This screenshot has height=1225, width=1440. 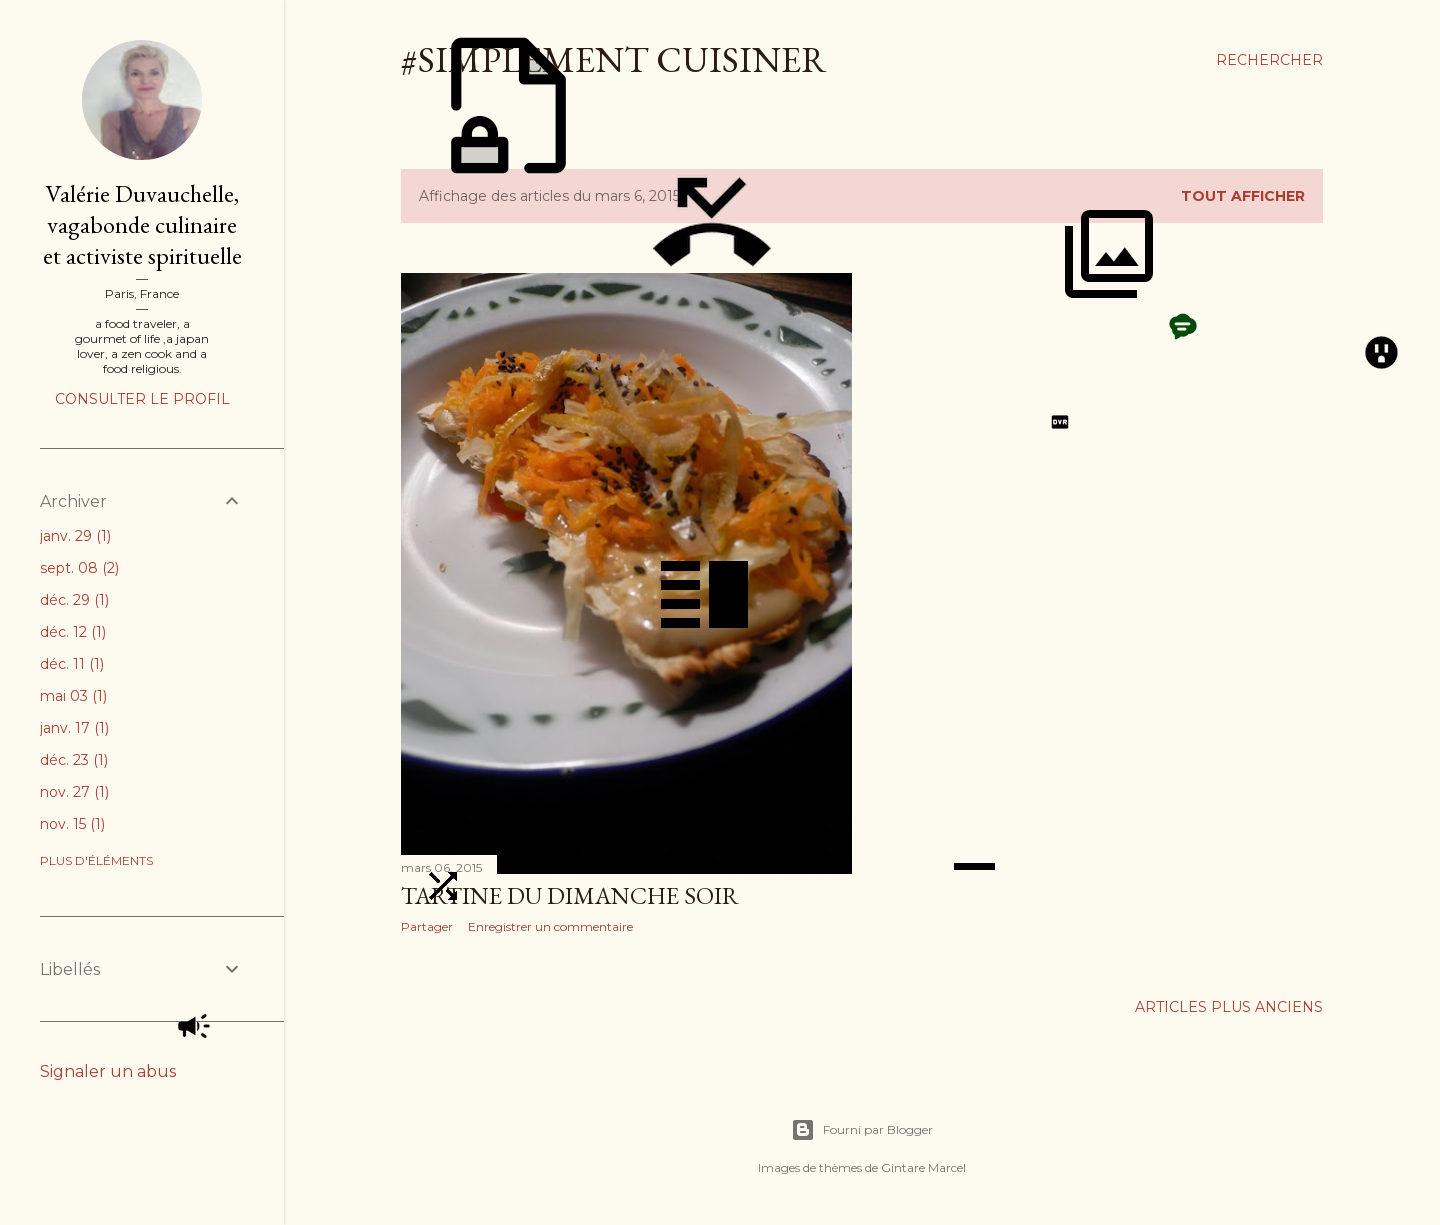 What do you see at coordinates (974, 839) in the screenshot?
I see `minimize window to taskbar` at bounding box center [974, 839].